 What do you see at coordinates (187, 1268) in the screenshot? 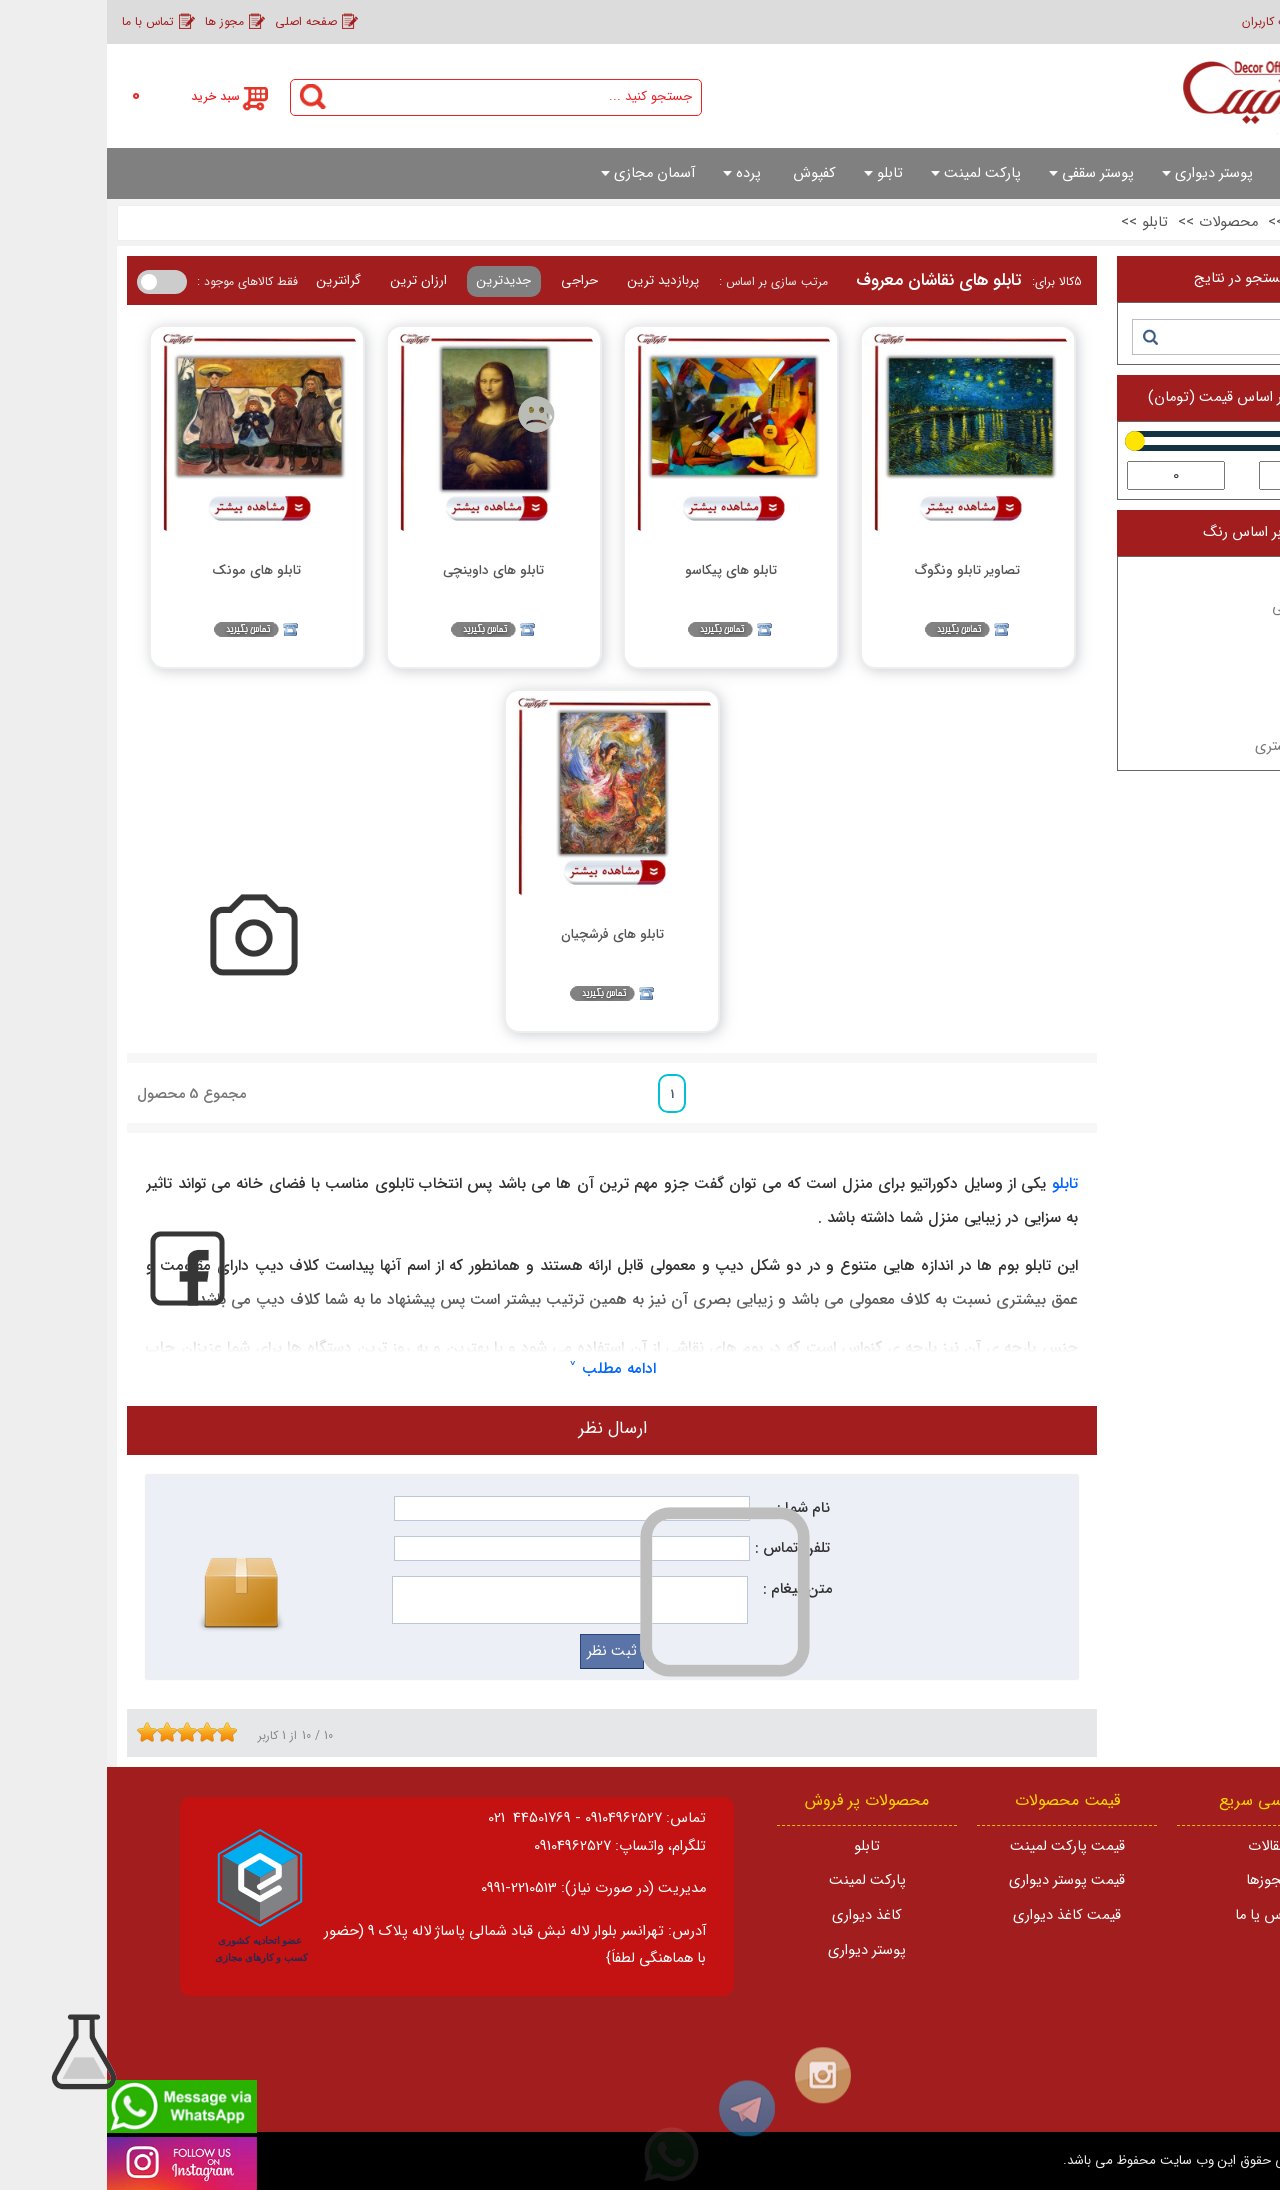
I see `connect your Facebook account` at bounding box center [187, 1268].